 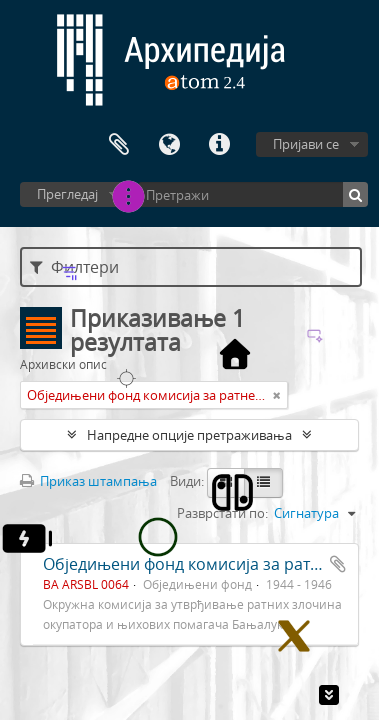 I want to click on share to X (formerly Twitter), so click(x=294, y=636).